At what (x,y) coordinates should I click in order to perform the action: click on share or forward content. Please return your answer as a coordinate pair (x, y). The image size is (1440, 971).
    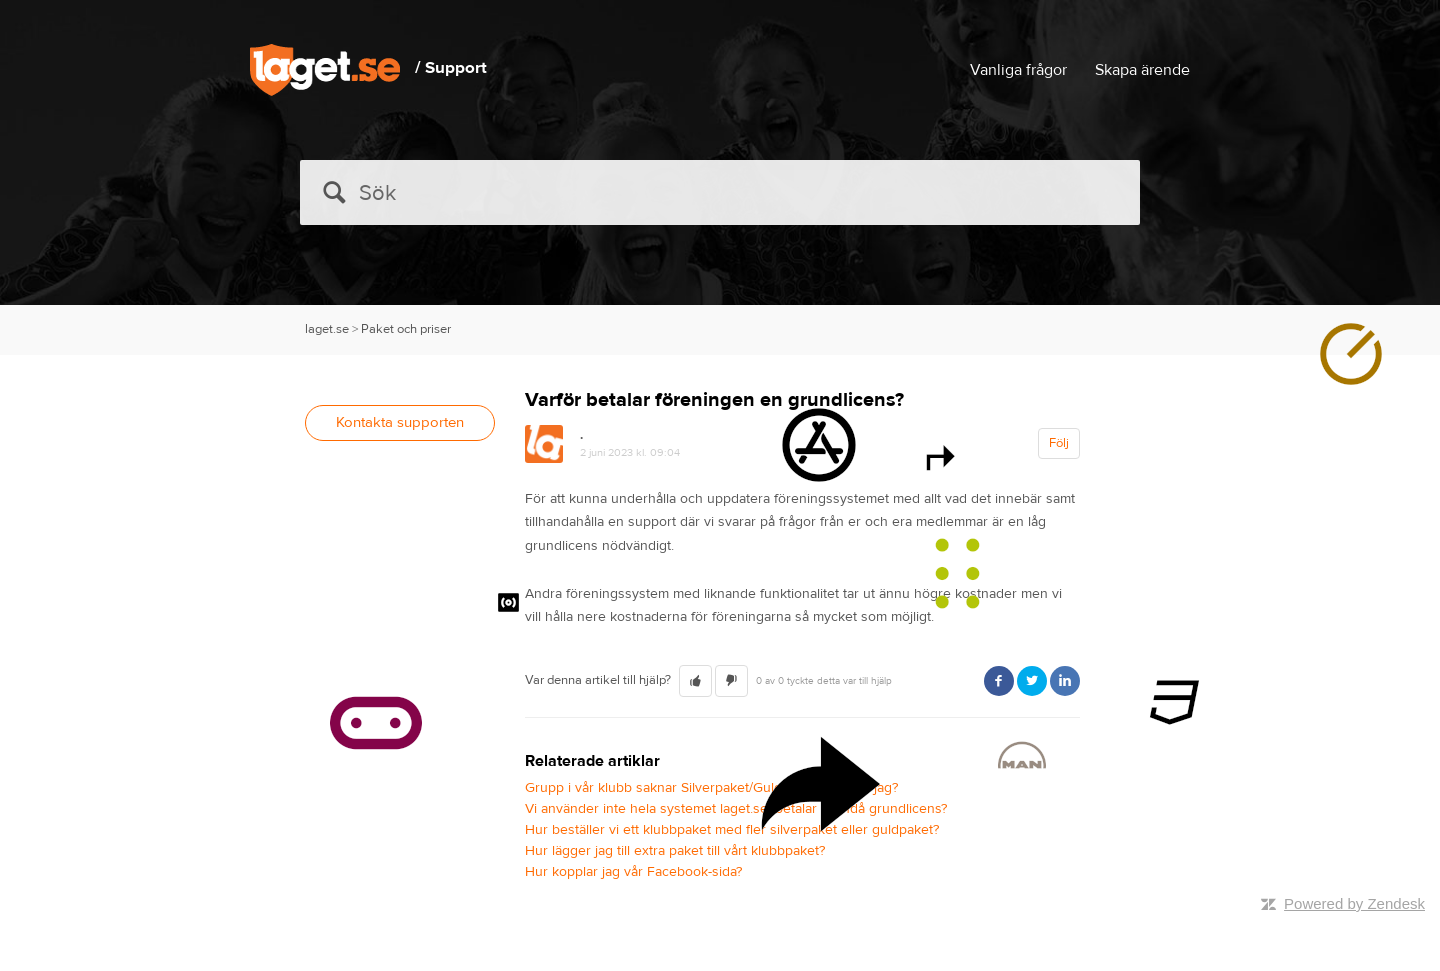
    Looking at the image, I should click on (939, 458).